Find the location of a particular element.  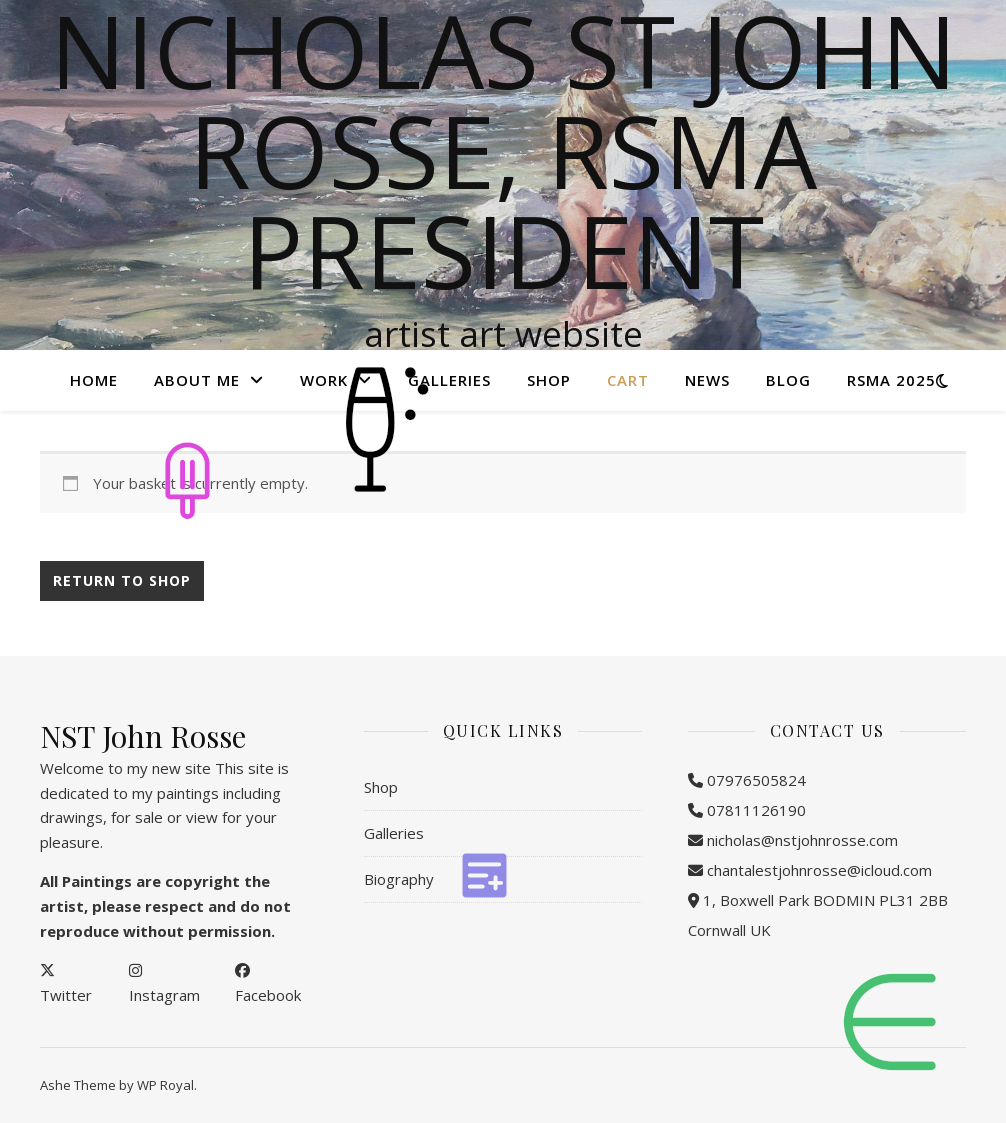

celebrate an achievement or milestone is located at coordinates (374, 429).